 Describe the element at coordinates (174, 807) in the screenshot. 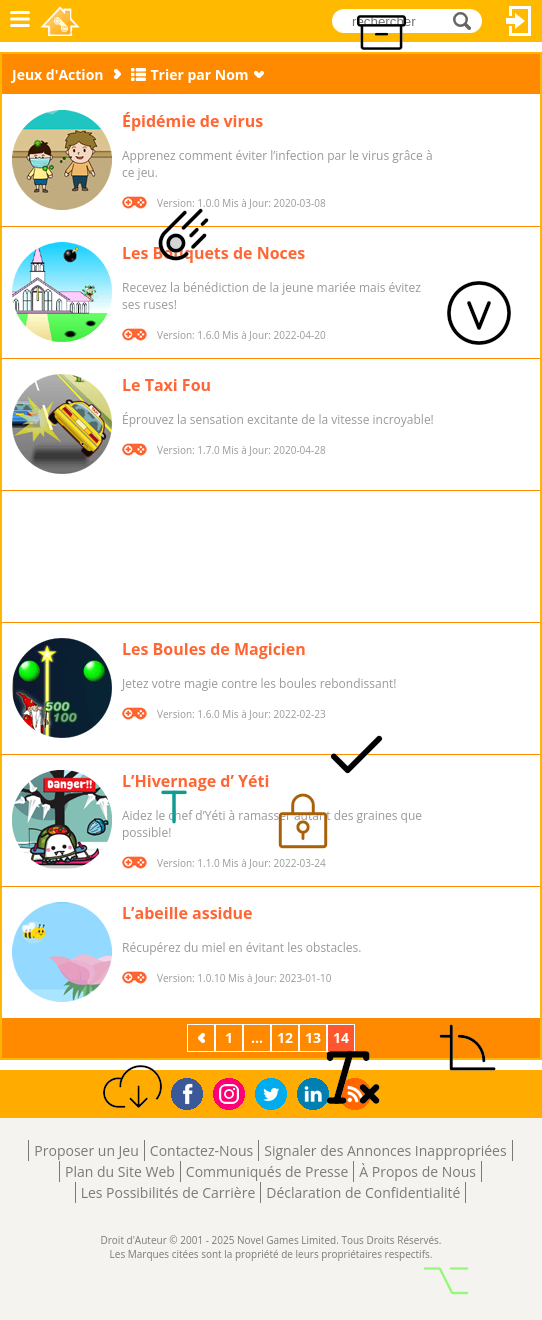

I see `text formatting tool for titles` at that location.